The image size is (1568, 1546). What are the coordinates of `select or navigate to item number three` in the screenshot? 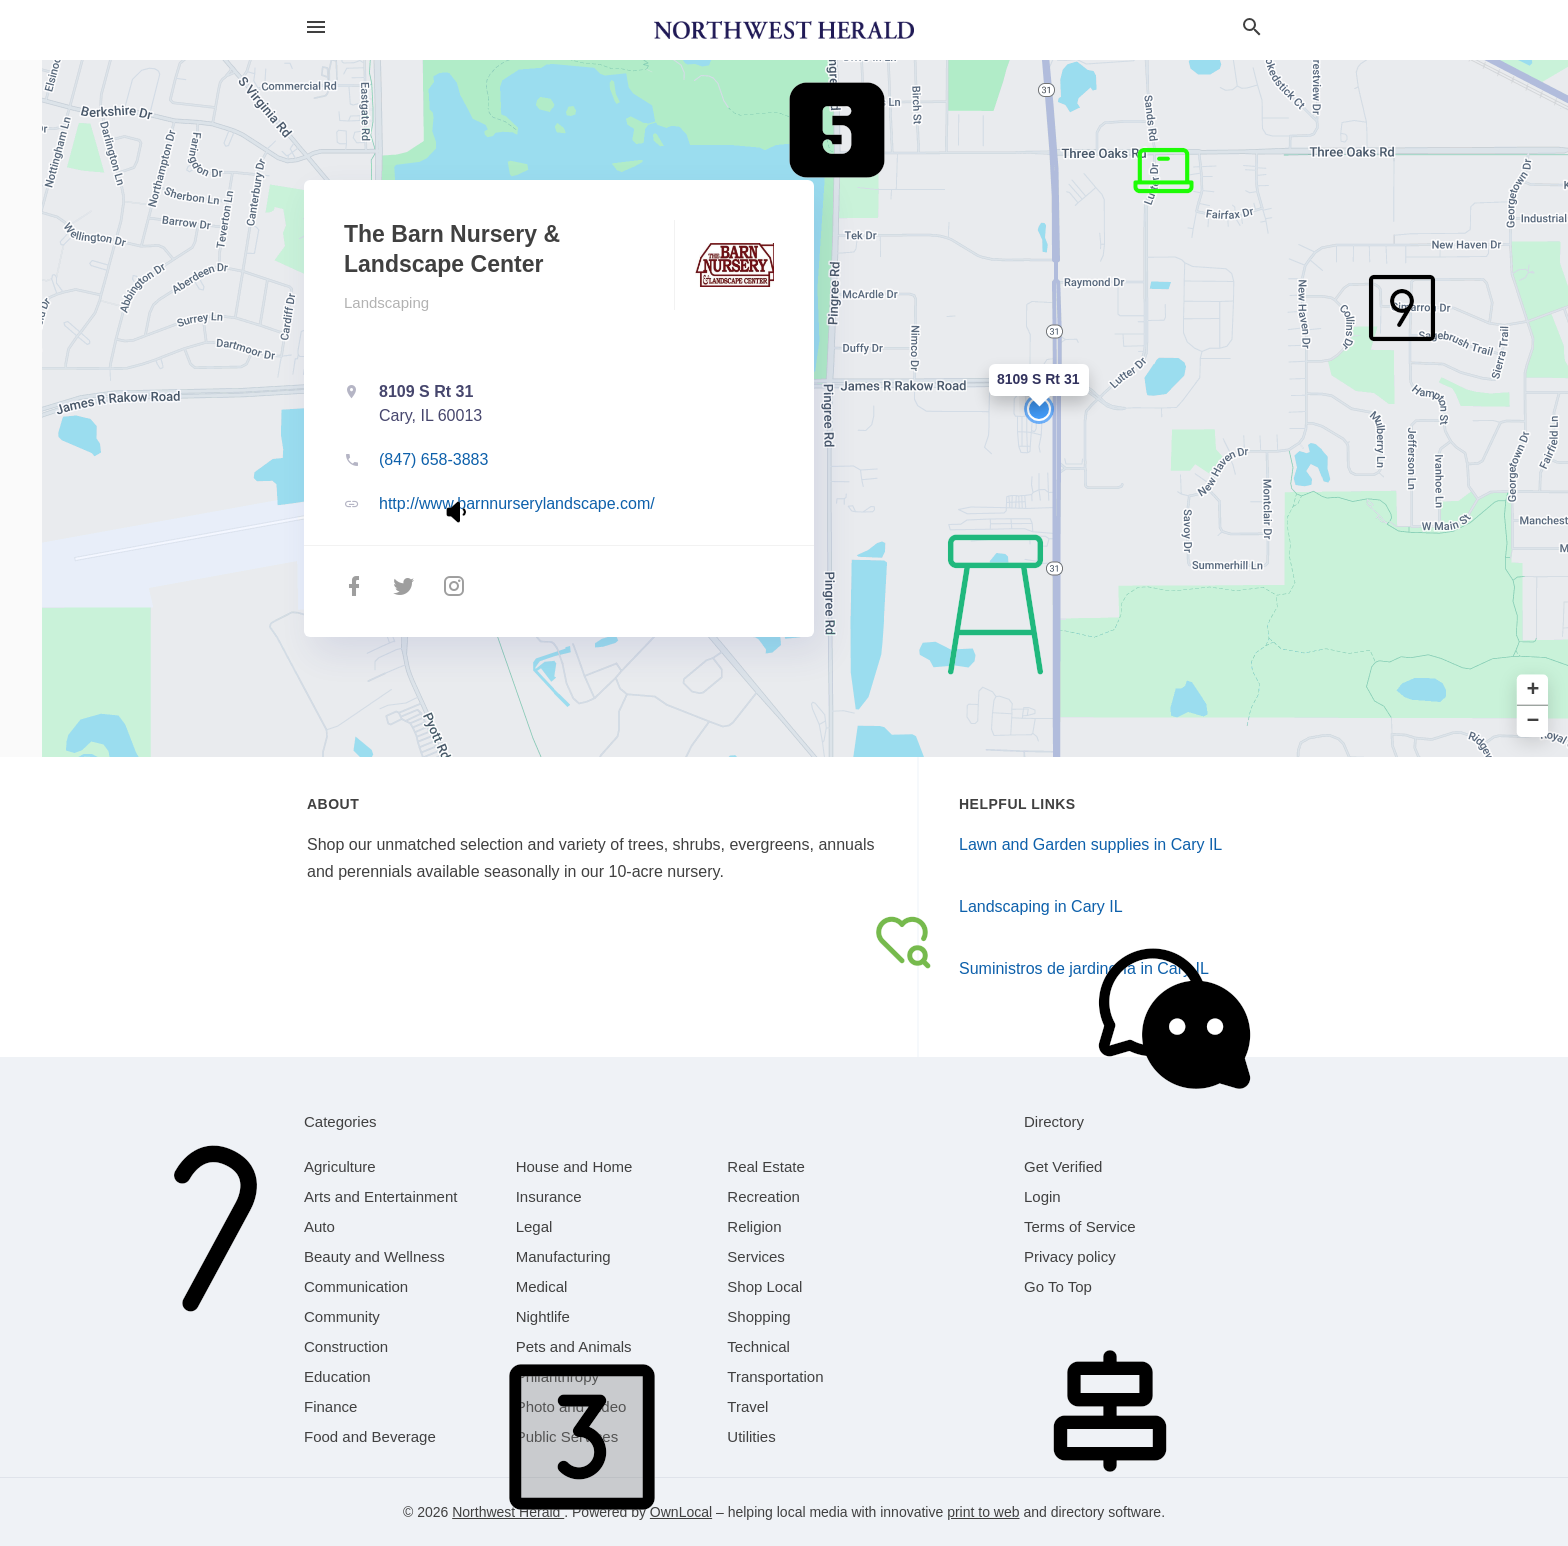 It's located at (582, 1437).